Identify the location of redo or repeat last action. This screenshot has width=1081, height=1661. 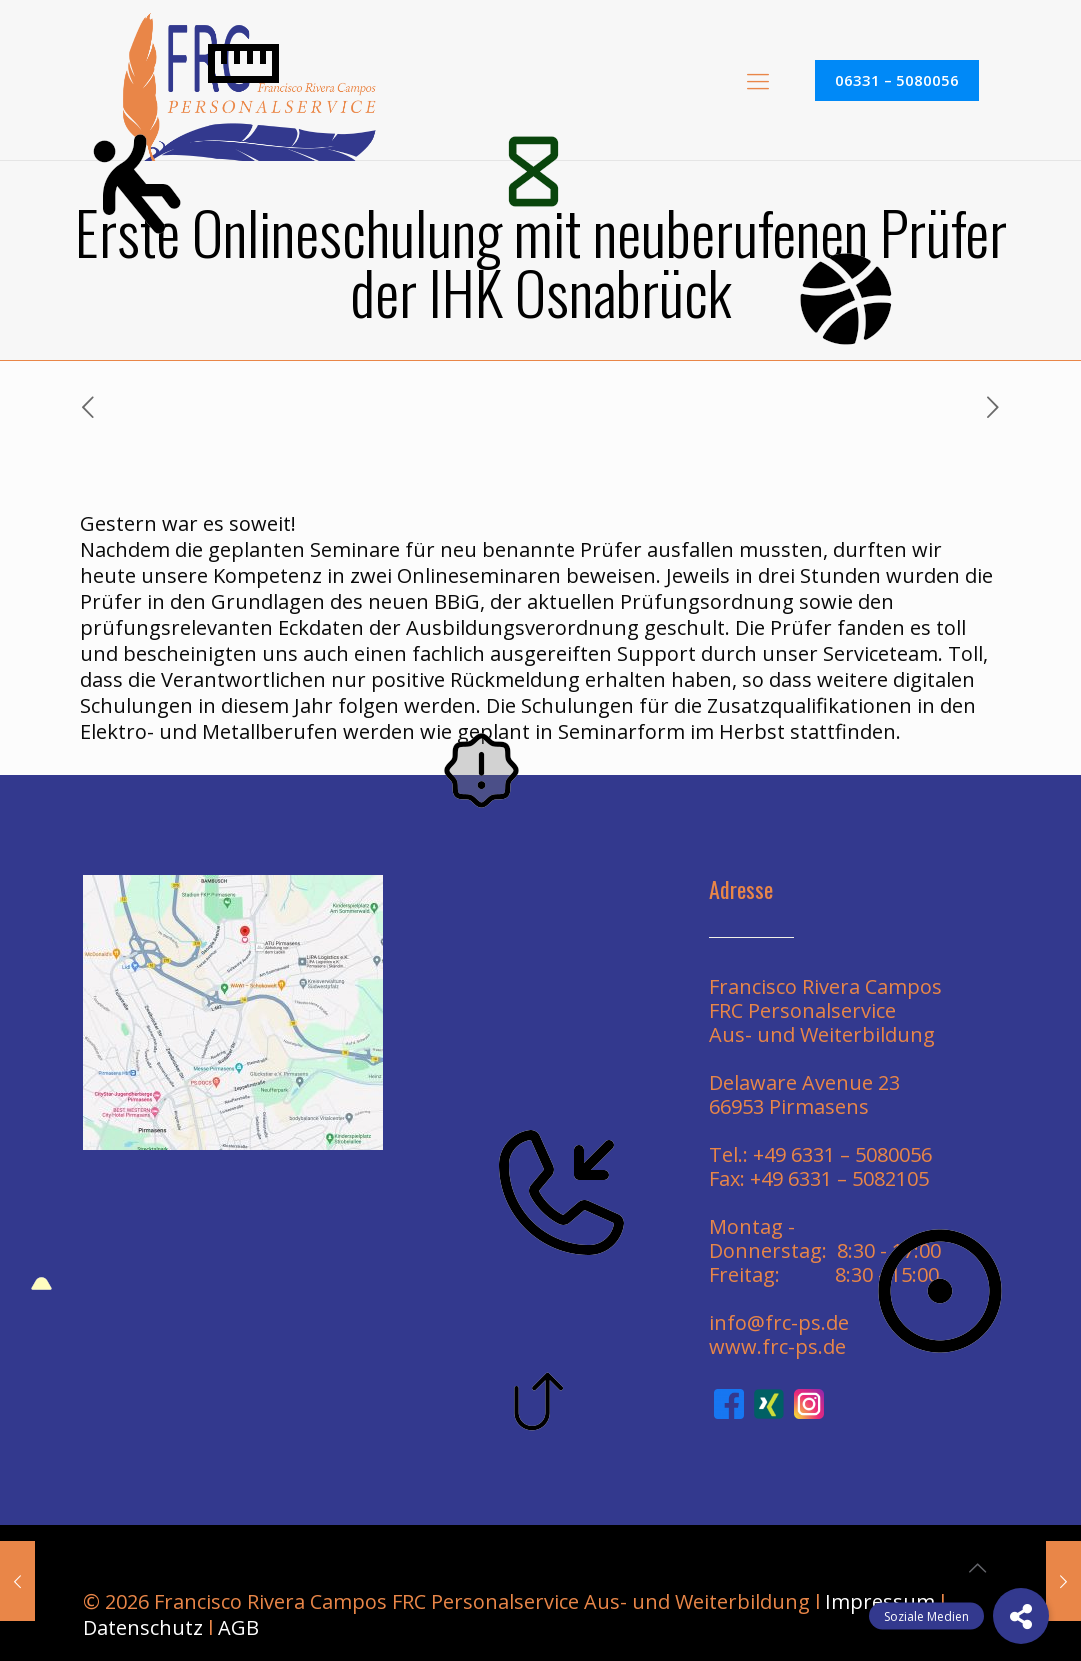
(536, 1401).